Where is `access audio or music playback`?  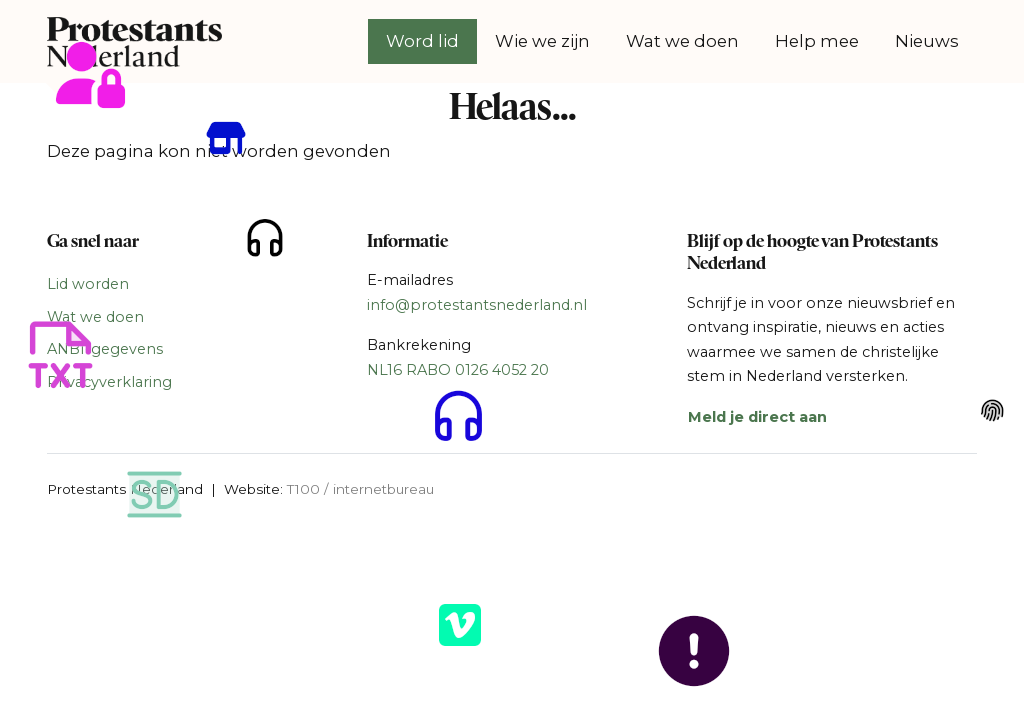 access audio or music playback is located at coordinates (265, 239).